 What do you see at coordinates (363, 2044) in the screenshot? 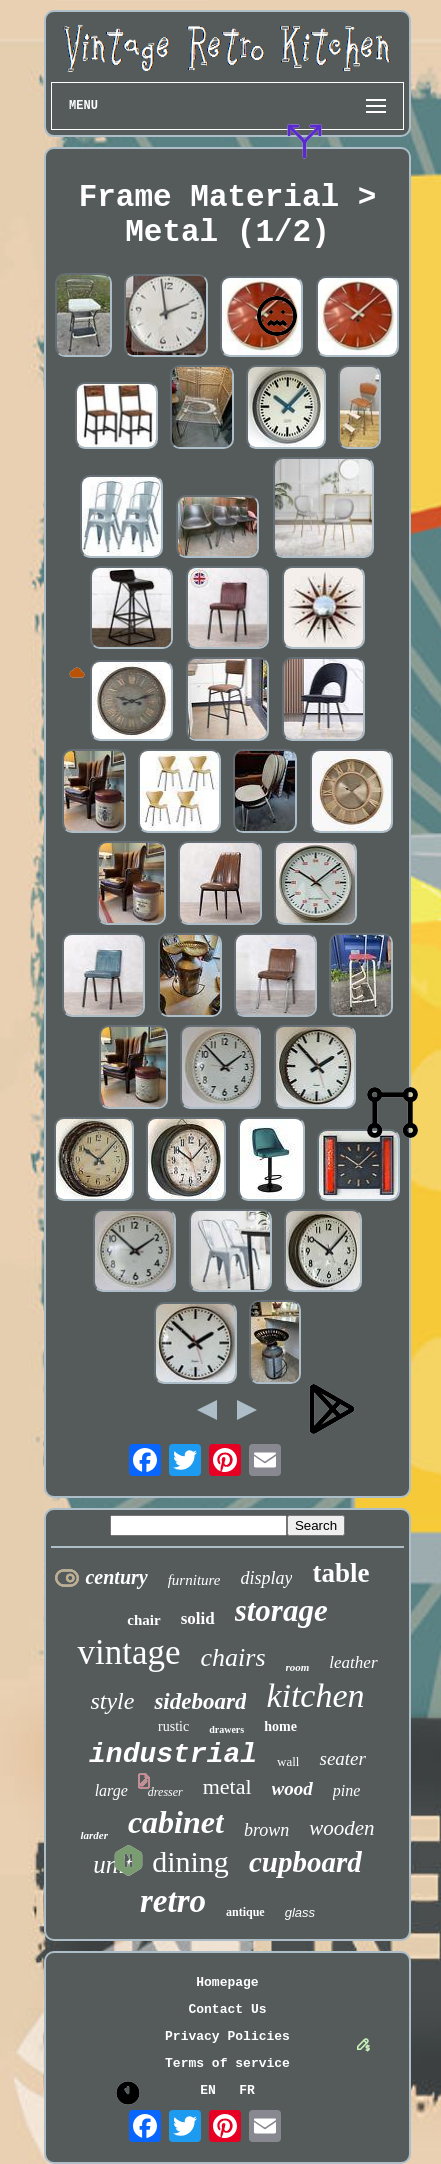
I see `edit pricing or cost information` at bounding box center [363, 2044].